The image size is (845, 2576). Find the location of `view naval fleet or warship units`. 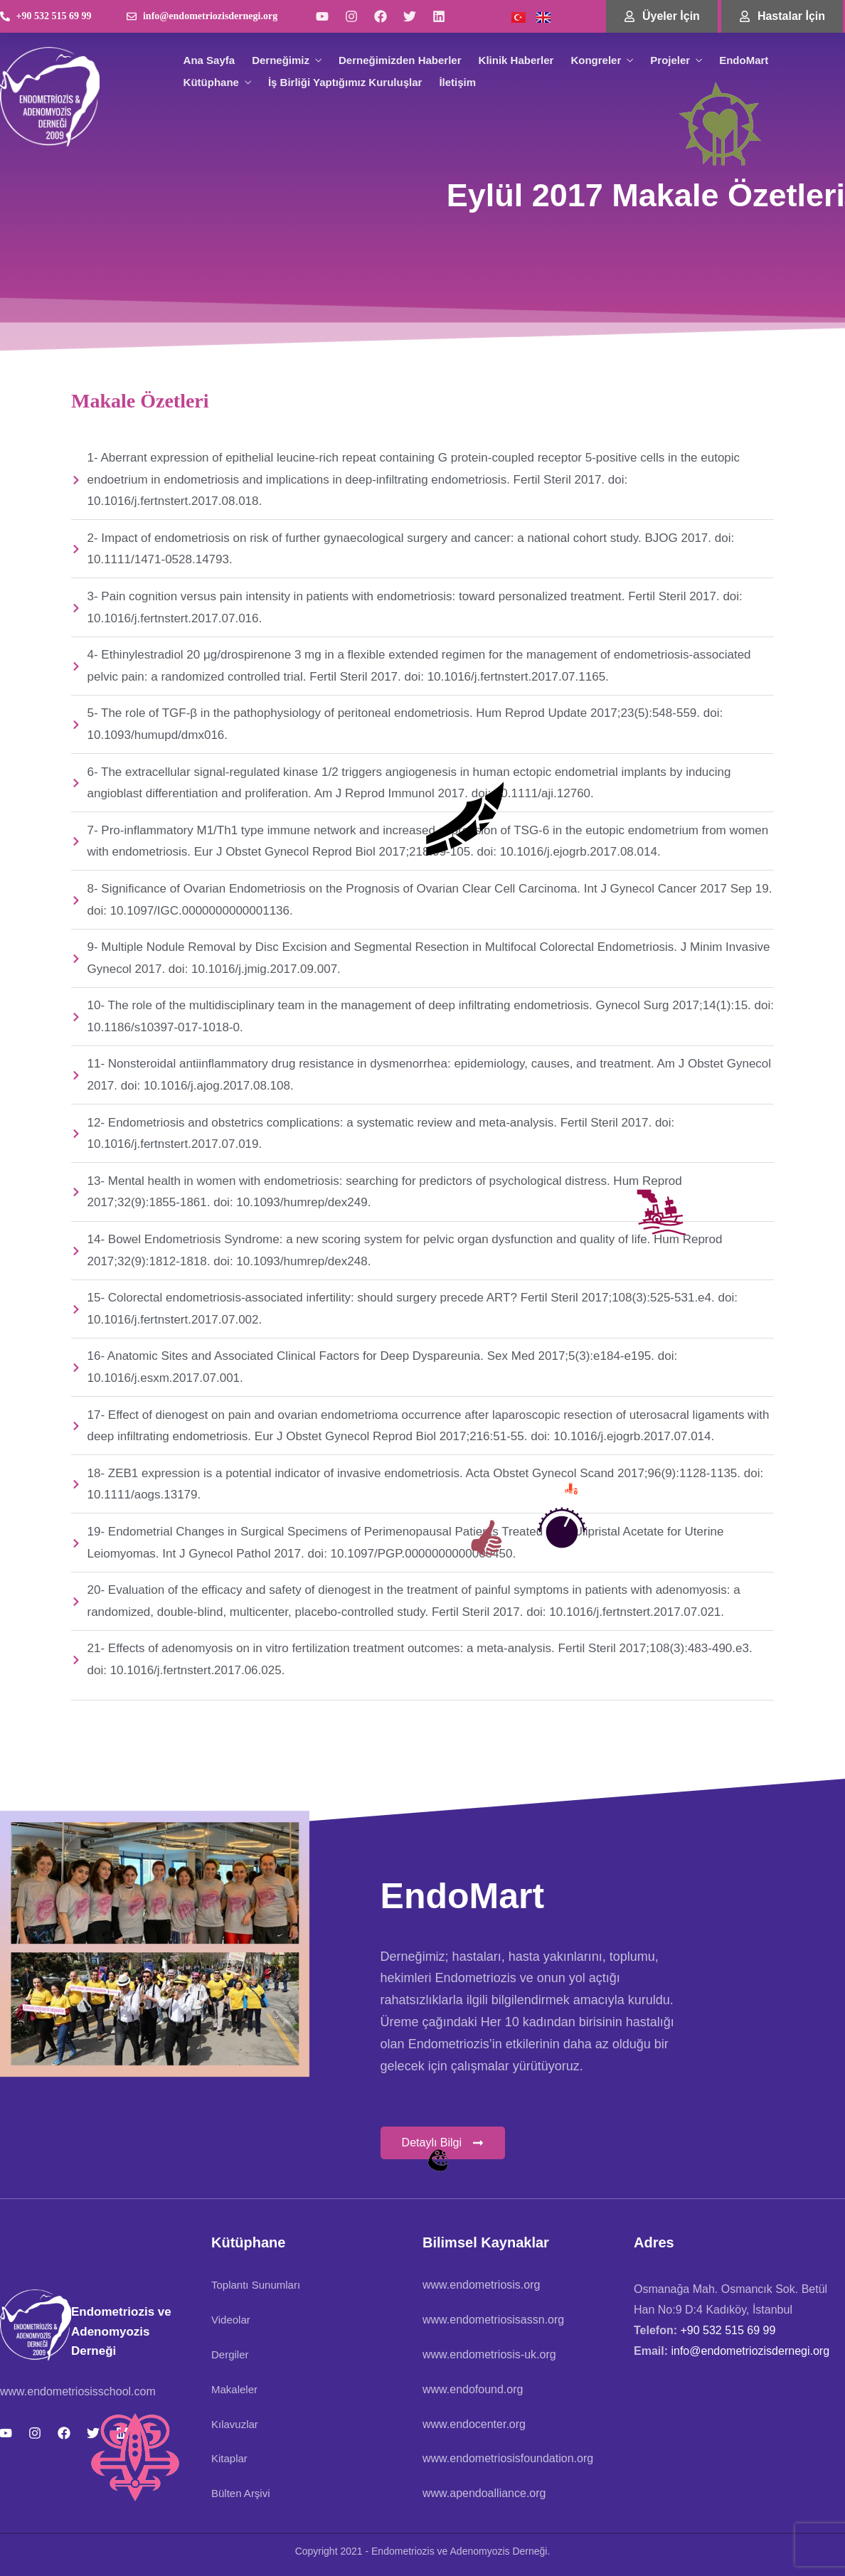

view naval fleet or warship units is located at coordinates (661, 1214).